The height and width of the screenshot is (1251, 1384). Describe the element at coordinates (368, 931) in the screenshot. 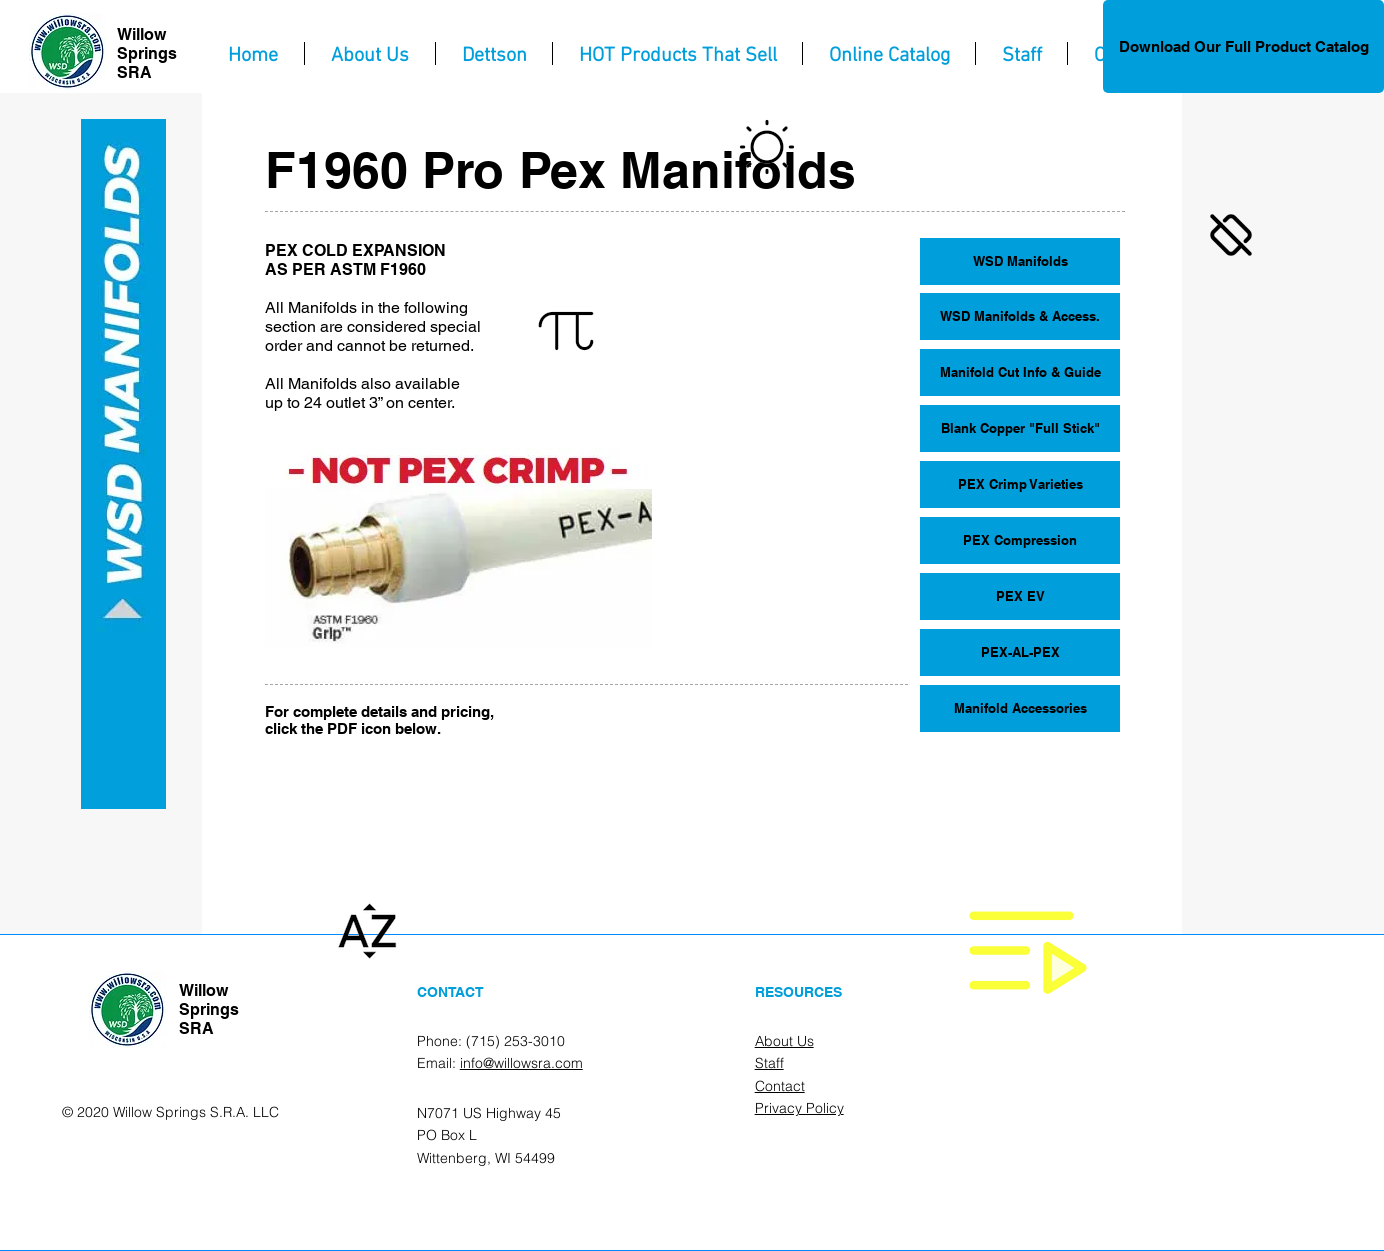

I see `sort items alphabetically` at that location.